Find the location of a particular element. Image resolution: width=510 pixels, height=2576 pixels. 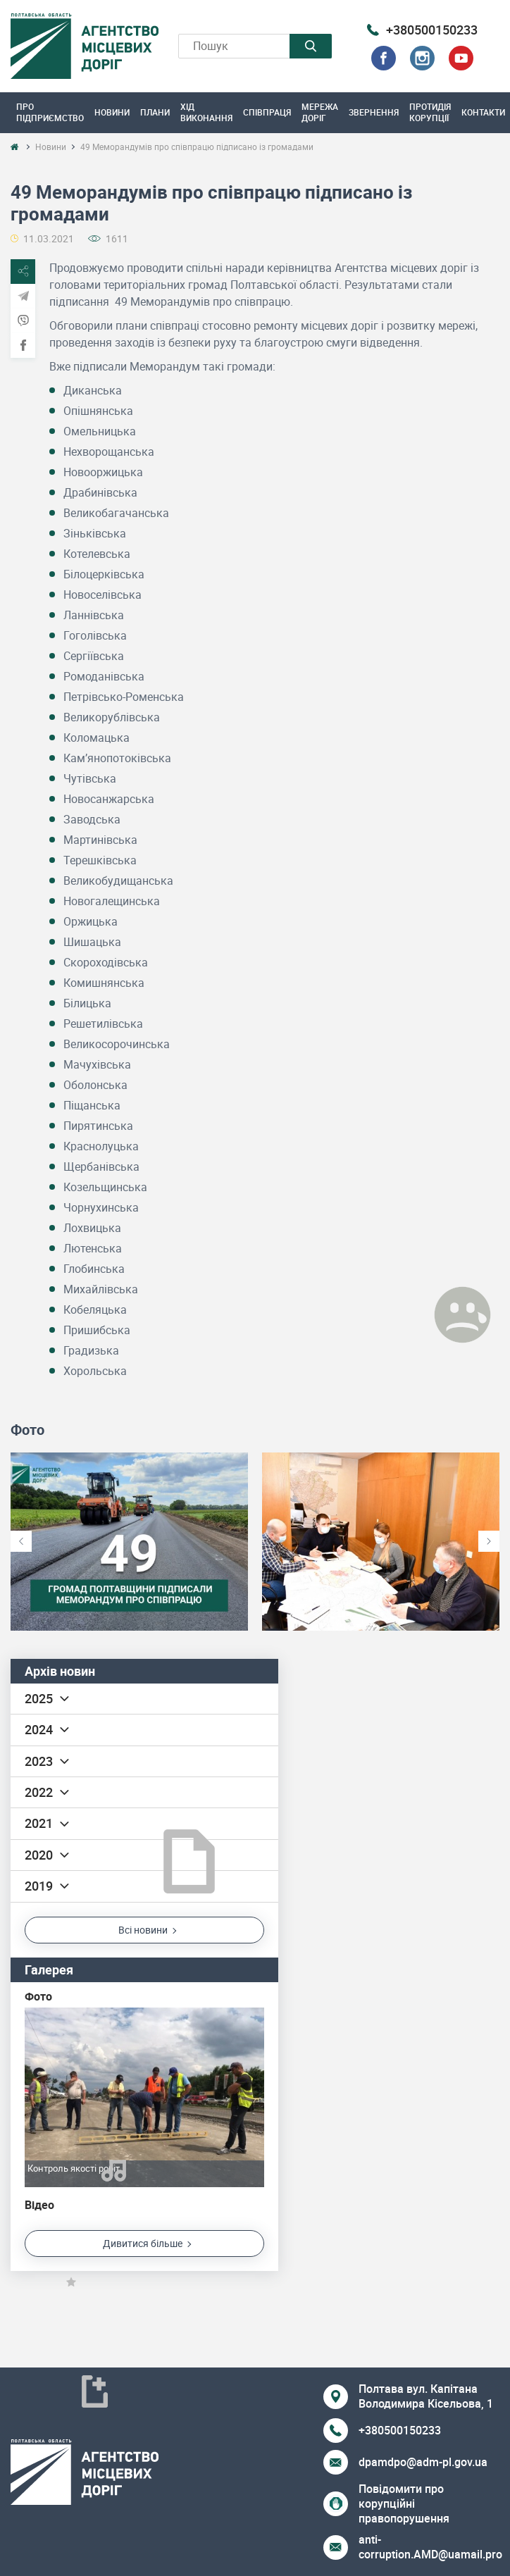

access your bookmarked items is located at coordinates (71, 2282).